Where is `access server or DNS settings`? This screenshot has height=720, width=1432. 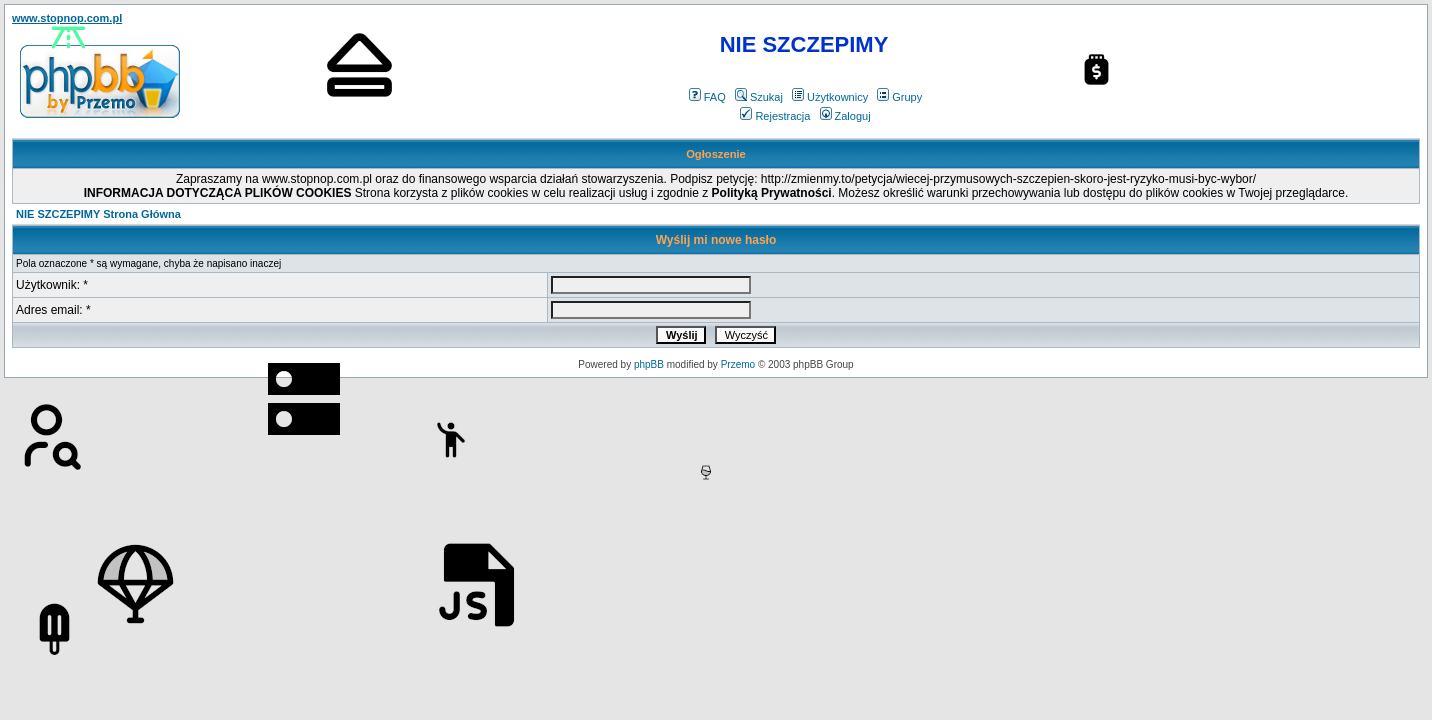
access server or DNS settings is located at coordinates (304, 399).